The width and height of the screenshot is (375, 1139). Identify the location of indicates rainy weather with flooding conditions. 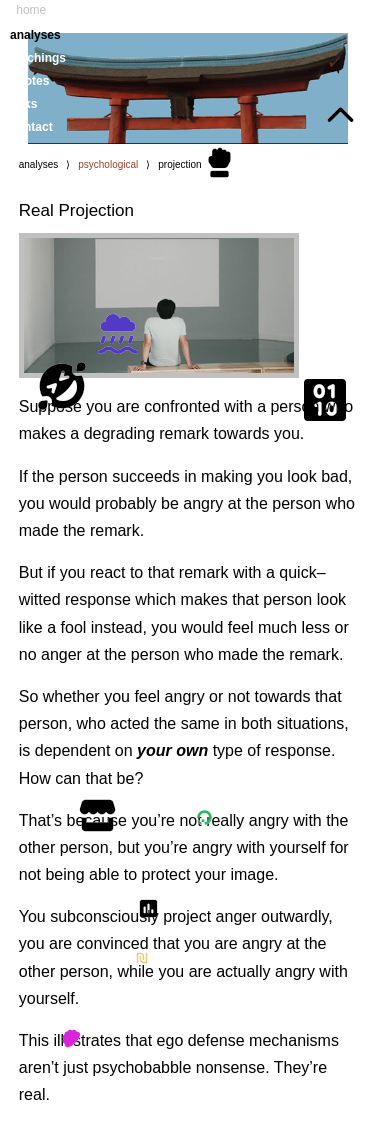
(118, 334).